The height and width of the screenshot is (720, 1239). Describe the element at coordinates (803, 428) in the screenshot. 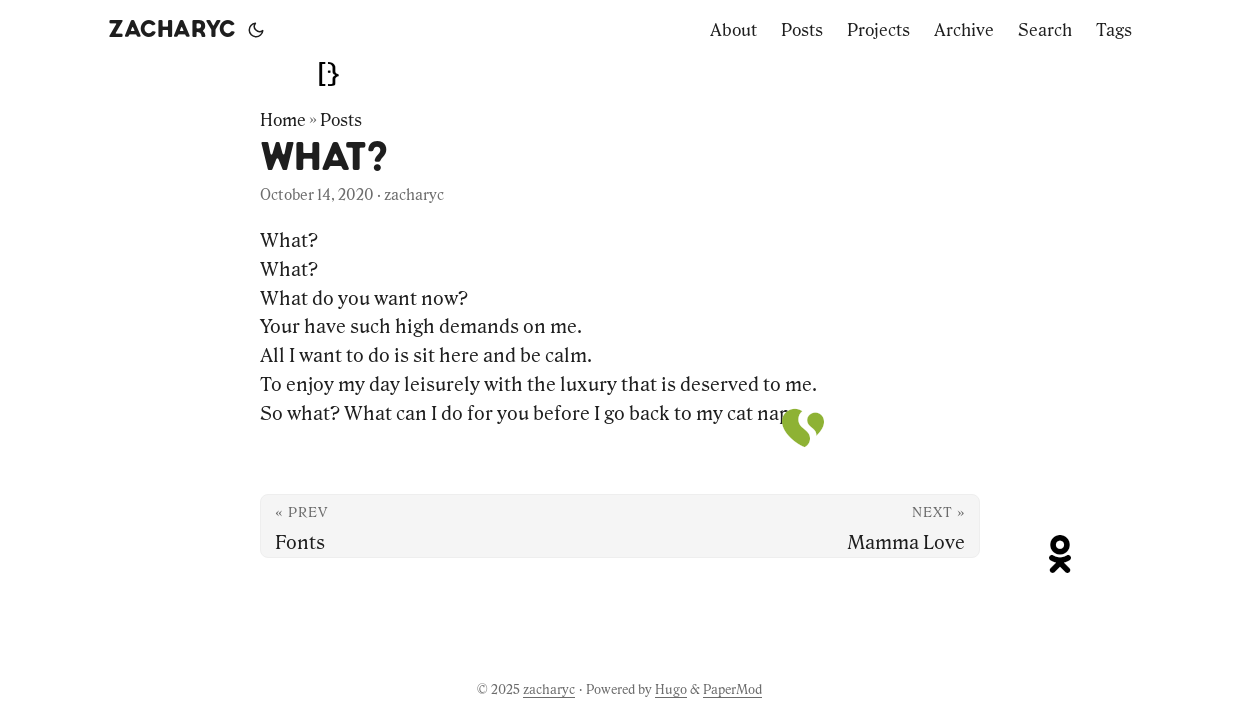

I see `visit the Soriana website or app` at that location.